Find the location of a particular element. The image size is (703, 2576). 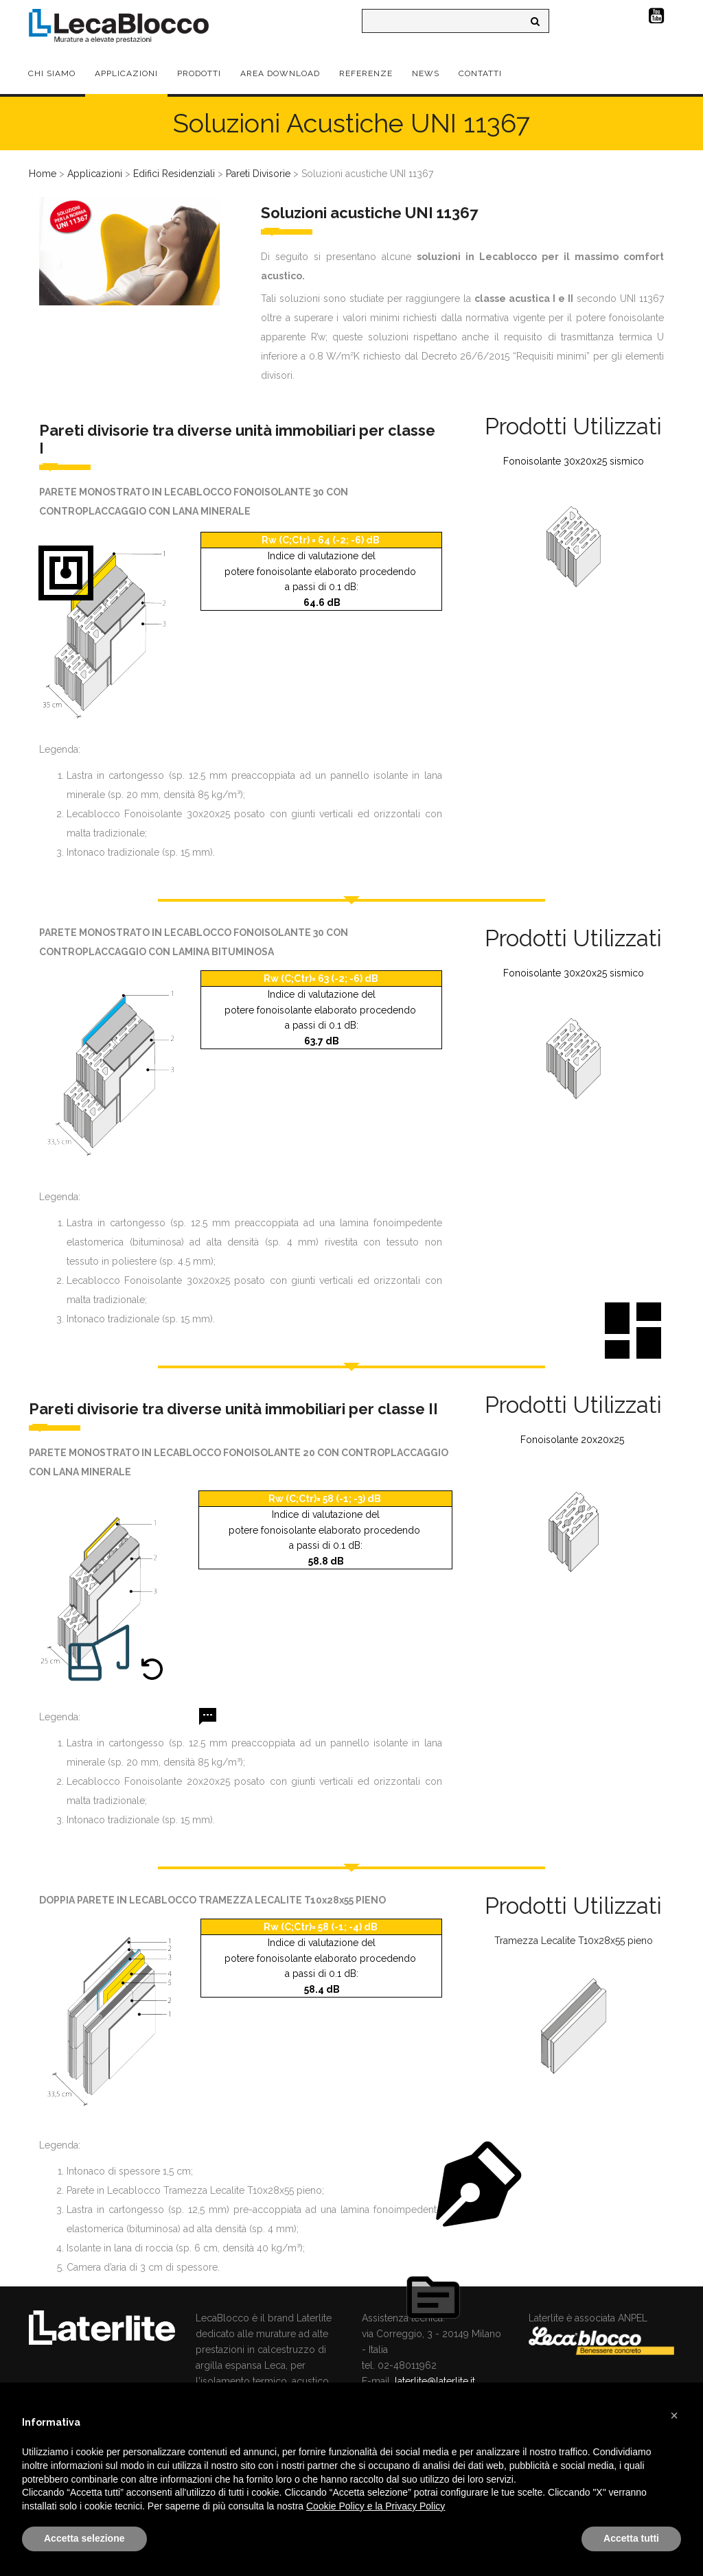

access source files or documents is located at coordinates (433, 2297).